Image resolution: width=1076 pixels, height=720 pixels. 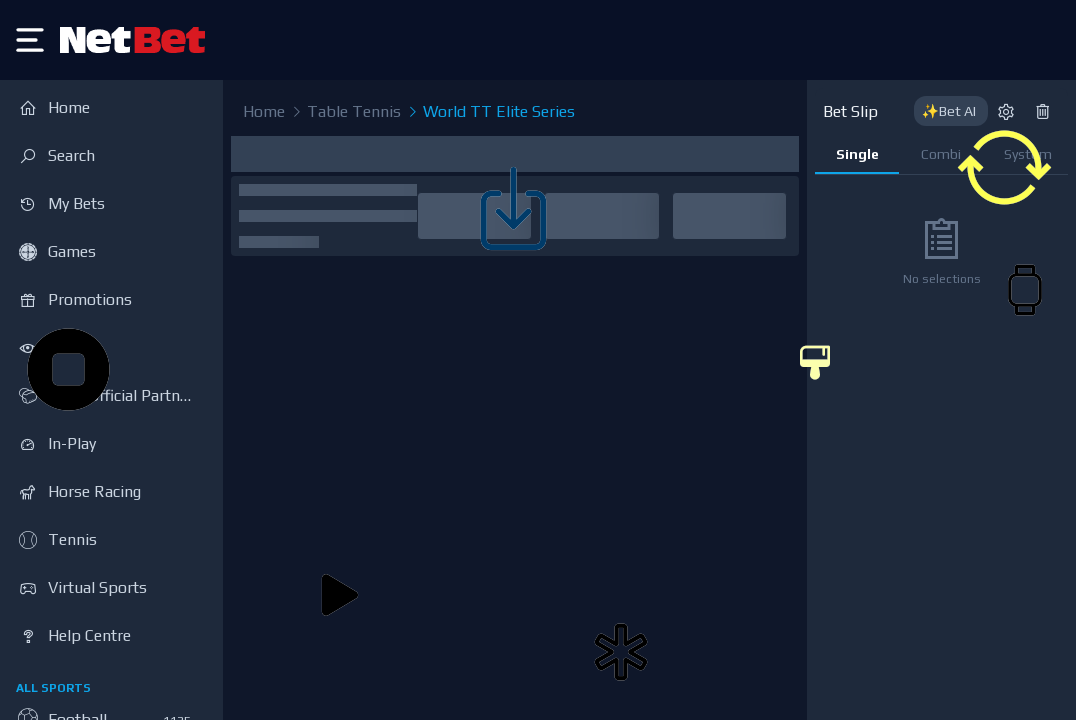 What do you see at coordinates (68, 369) in the screenshot?
I see `stop media playback` at bounding box center [68, 369].